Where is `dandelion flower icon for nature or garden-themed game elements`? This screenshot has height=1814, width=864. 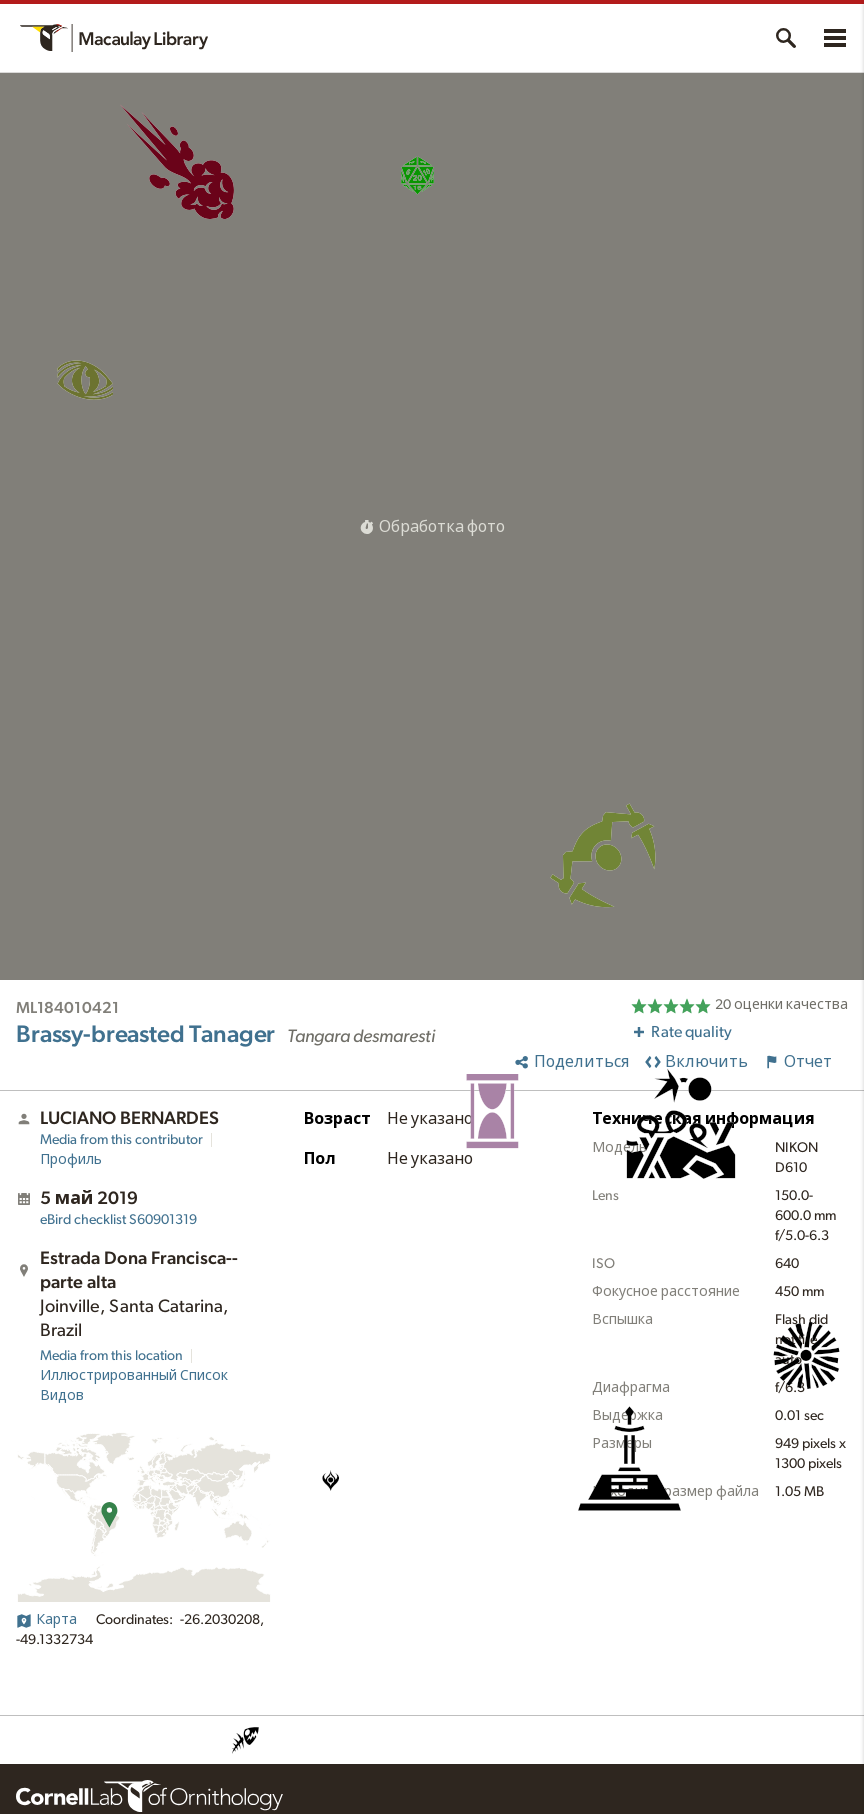 dandelion flower icon for nature or garden-themed game elements is located at coordinates (806, 1355).